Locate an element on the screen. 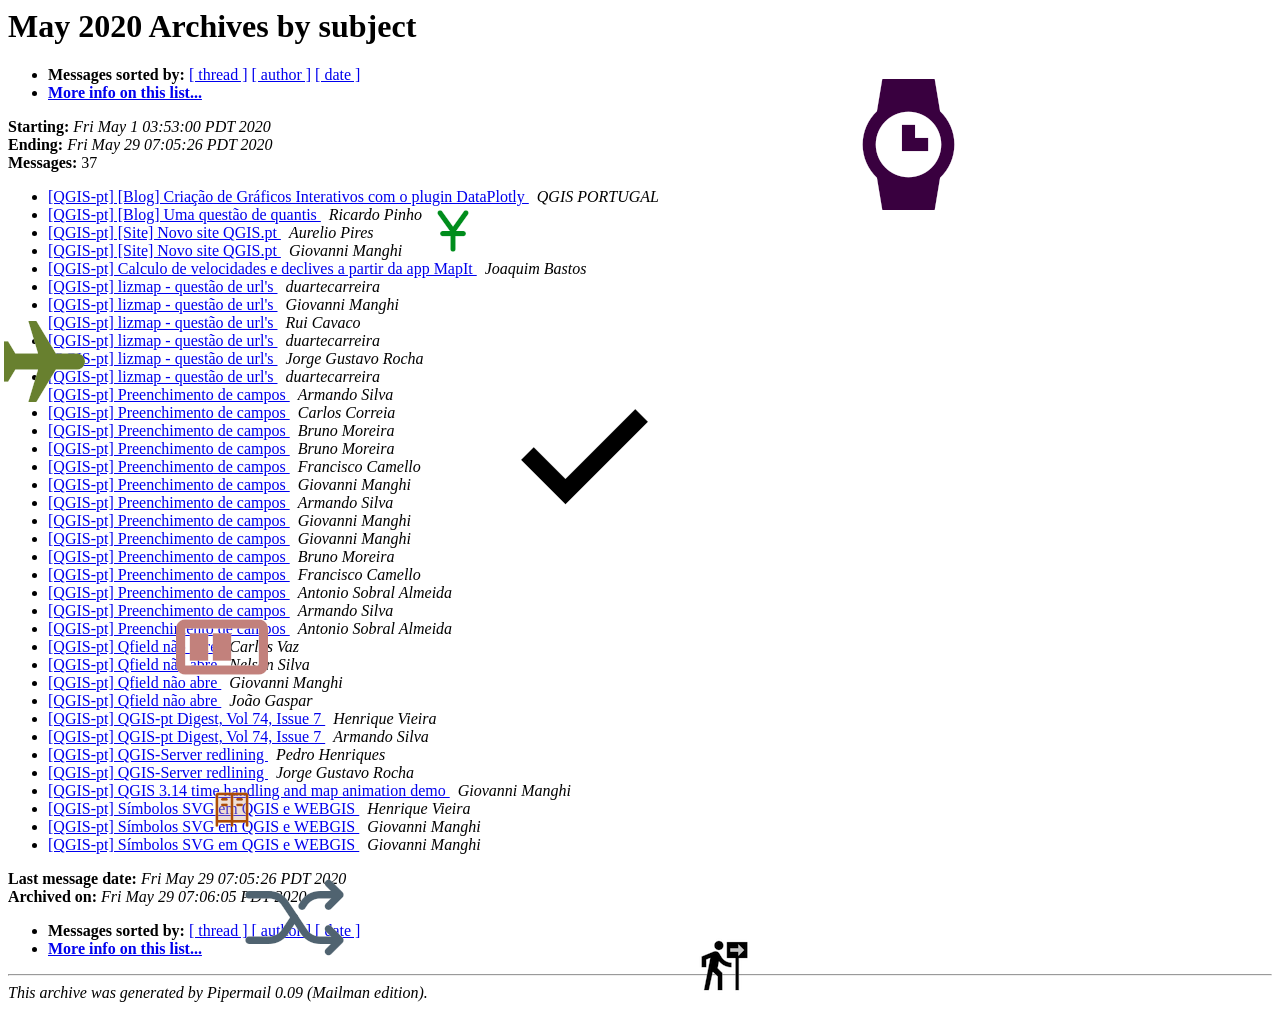  indicates chinese yuan currency is located at coordinates (453, 231).